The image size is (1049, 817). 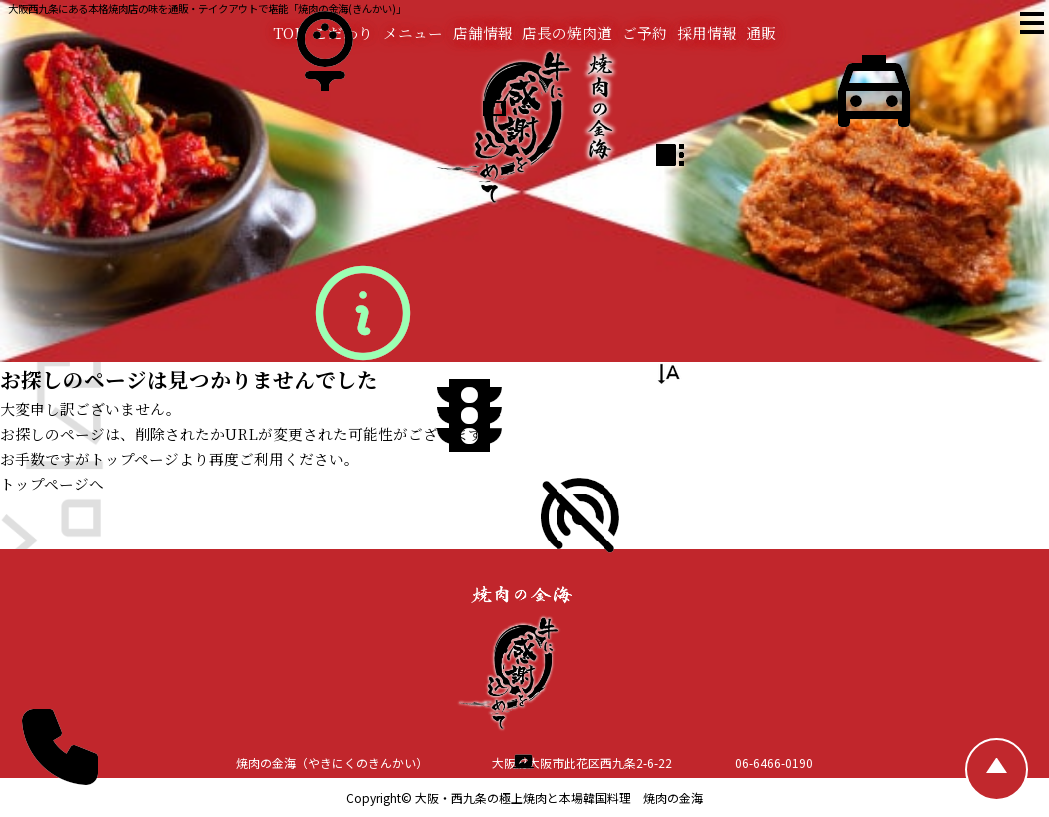 What do you see at coordinates (62, 745) in the screenshot?
I see `make a phone call` at bounding box center [62, 745].